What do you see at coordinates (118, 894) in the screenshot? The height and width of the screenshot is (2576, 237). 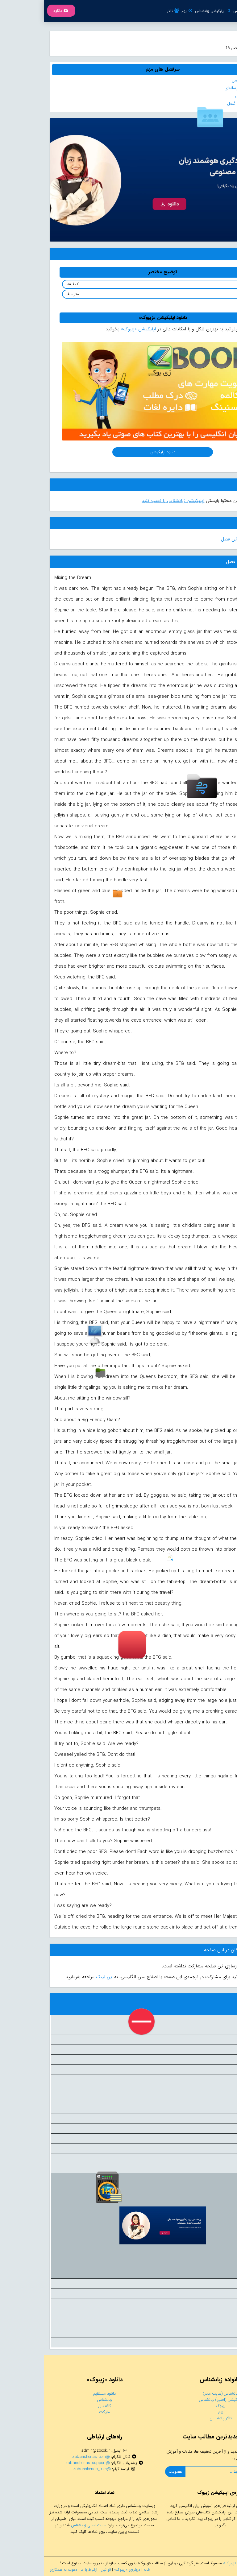 I see `open folder containing code or development files` at bounding box center [118, 894].